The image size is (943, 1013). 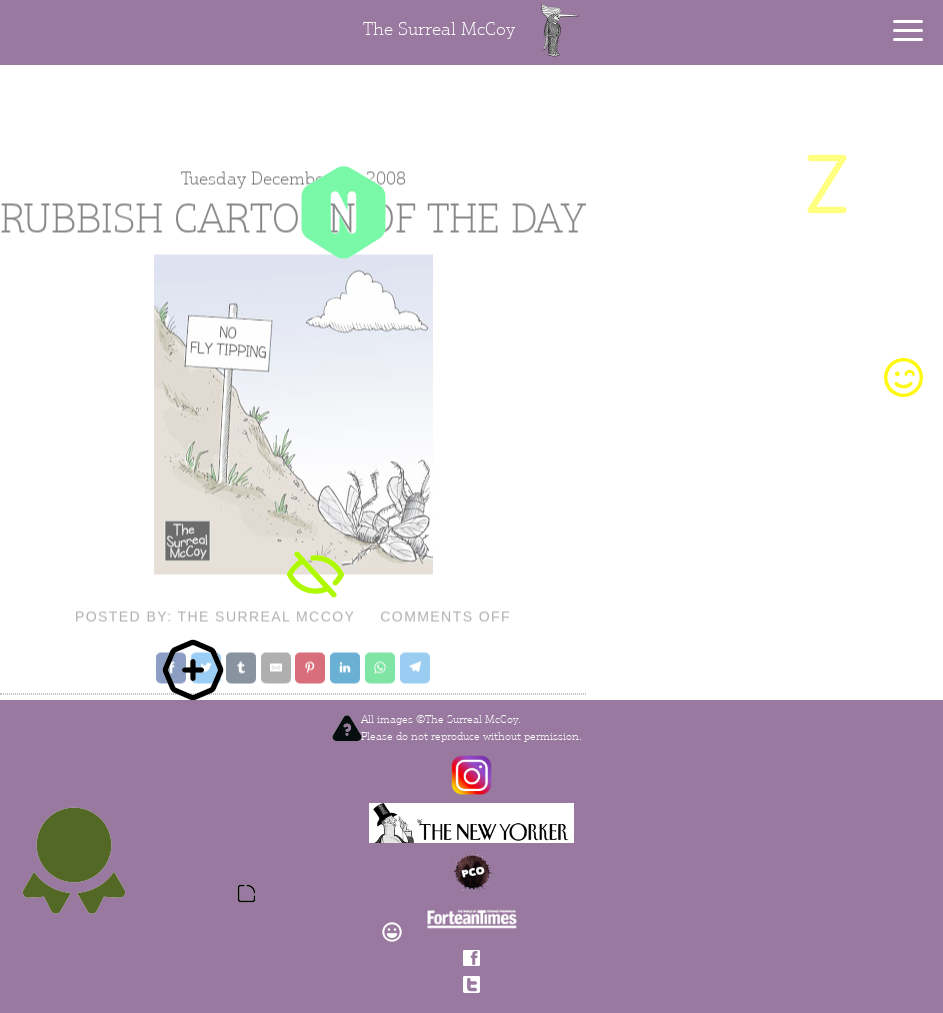 I want to click on react with laughter to a message or post, so click(x=392, y=932).